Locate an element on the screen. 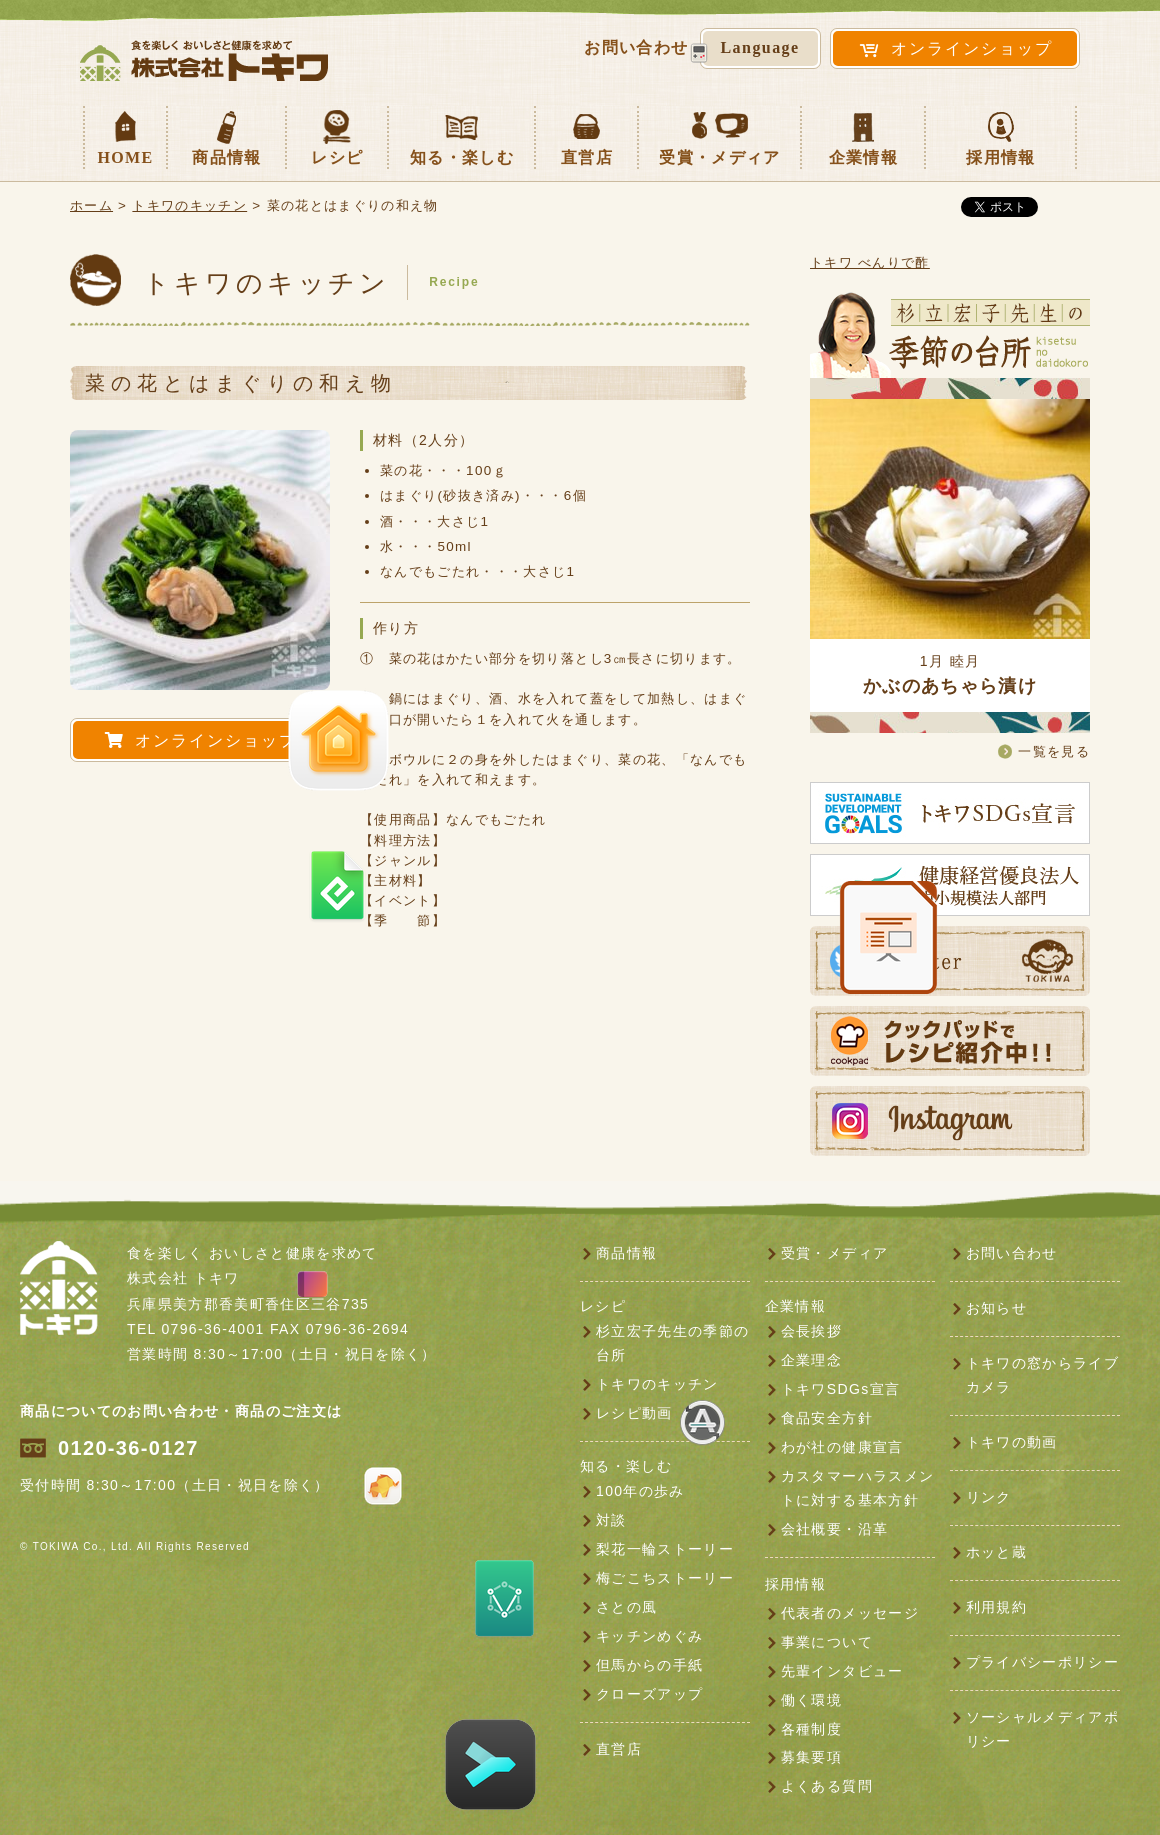  vector graphics template file is located at coordinates (504, 1599).